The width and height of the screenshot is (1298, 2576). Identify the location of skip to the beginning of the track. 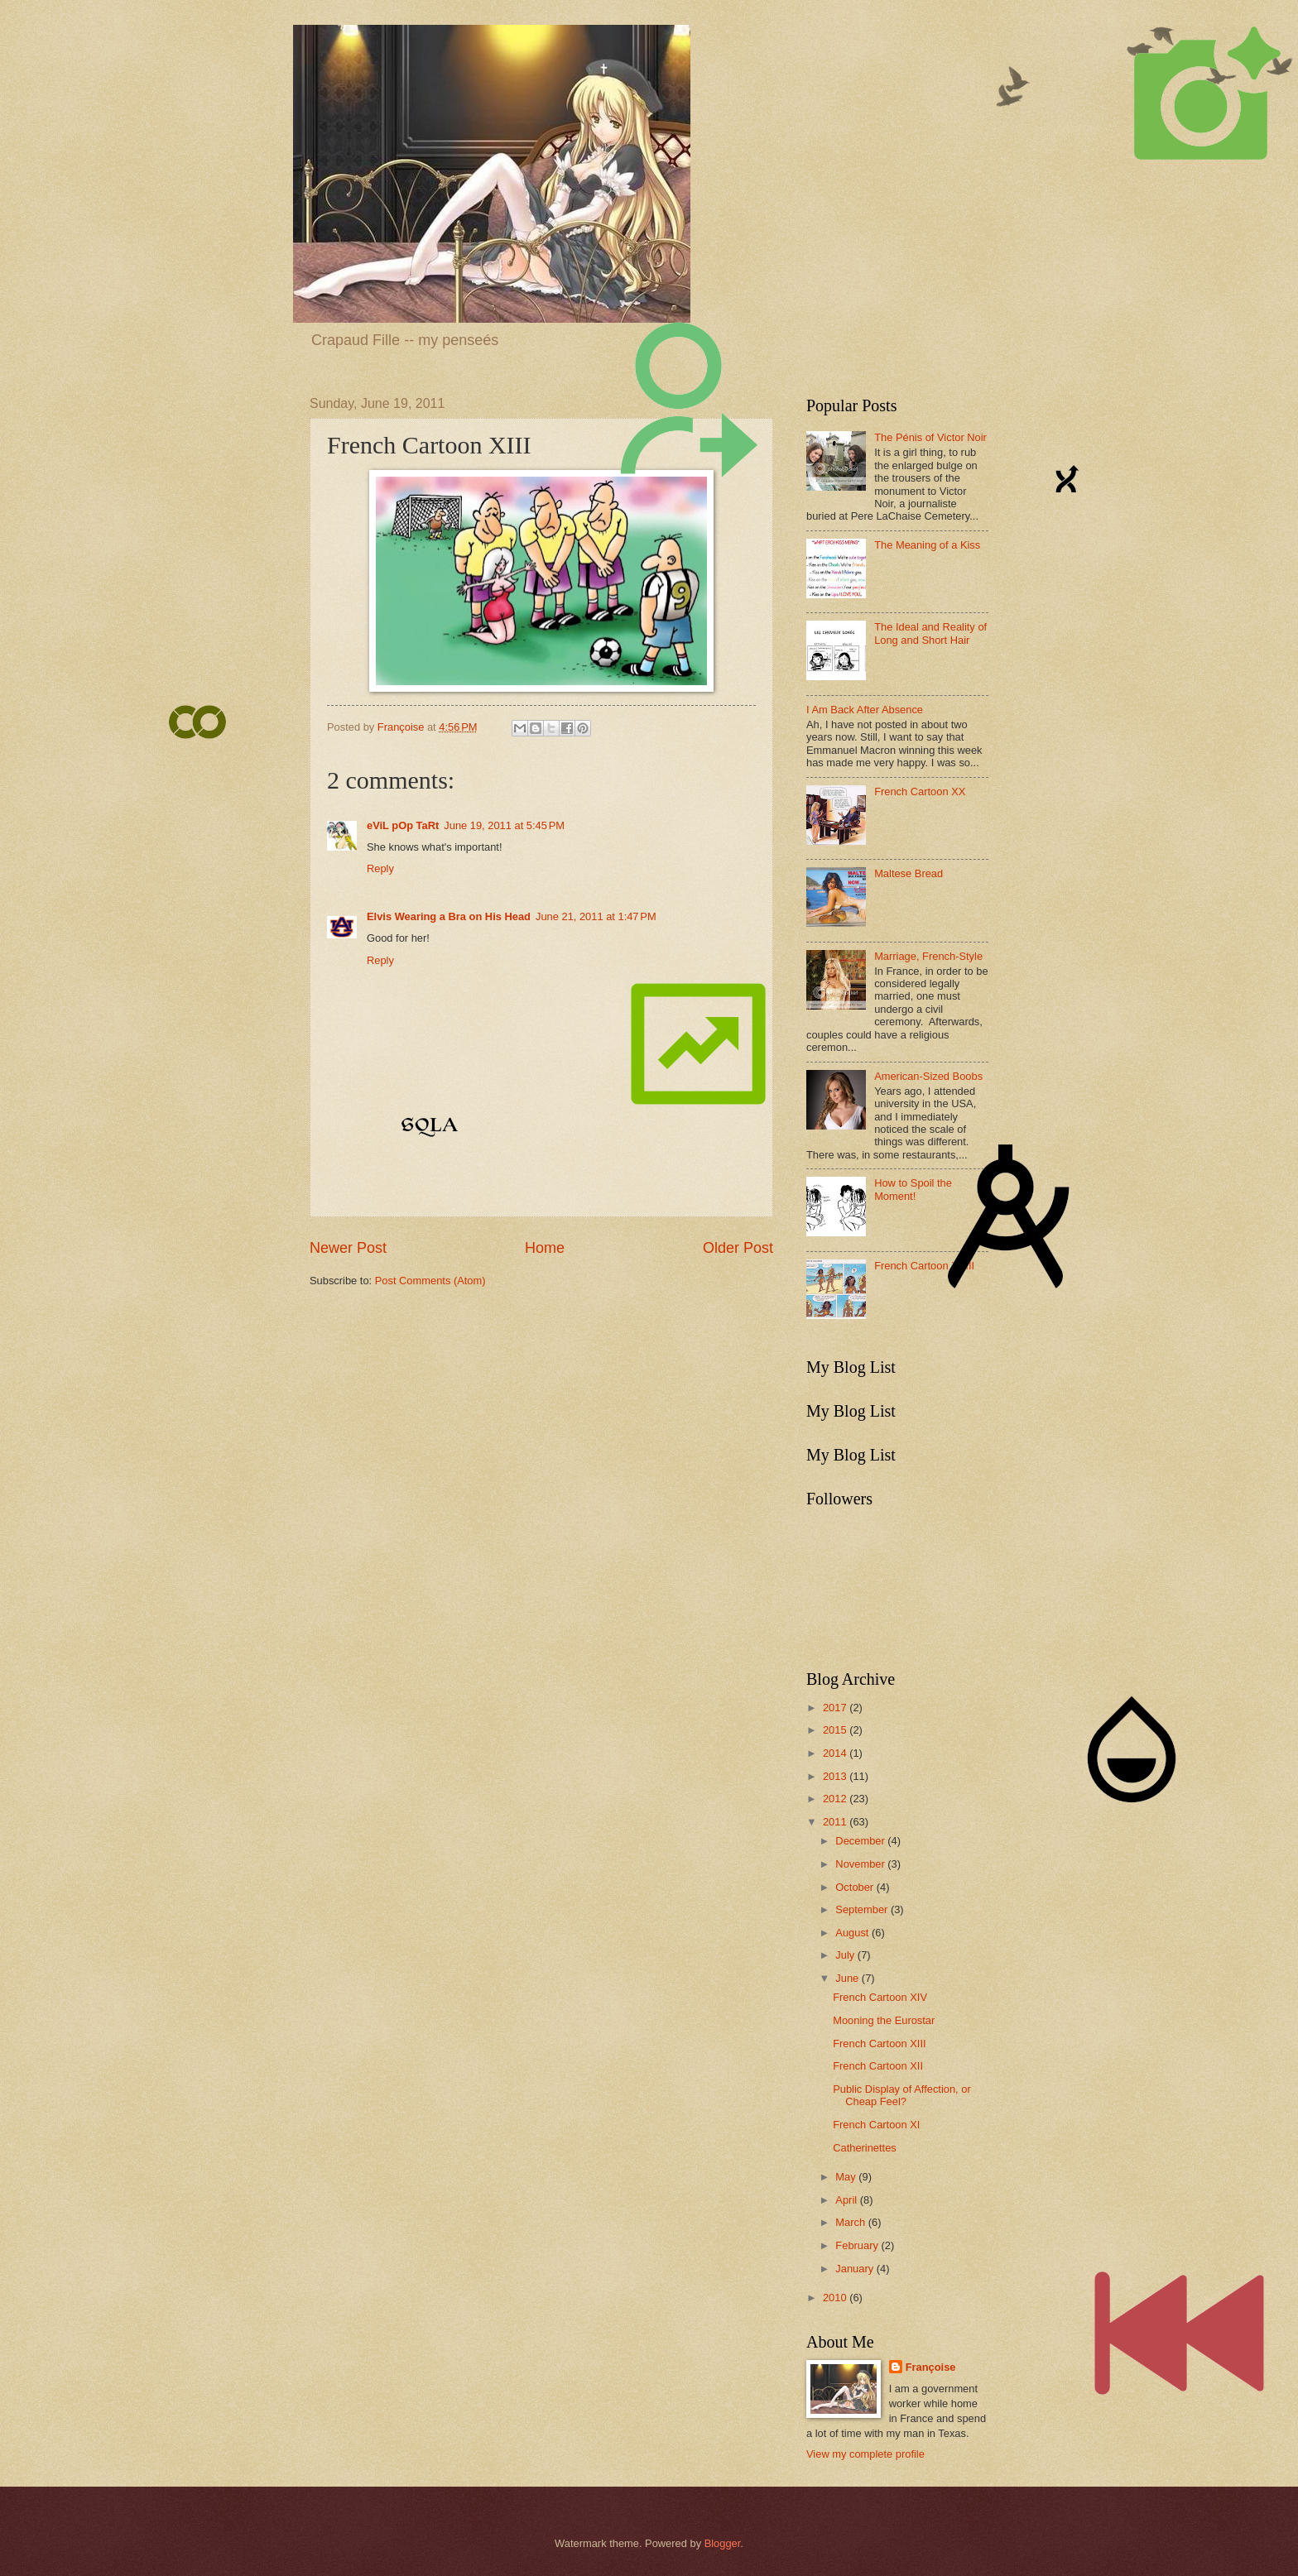
(1179, 2333).